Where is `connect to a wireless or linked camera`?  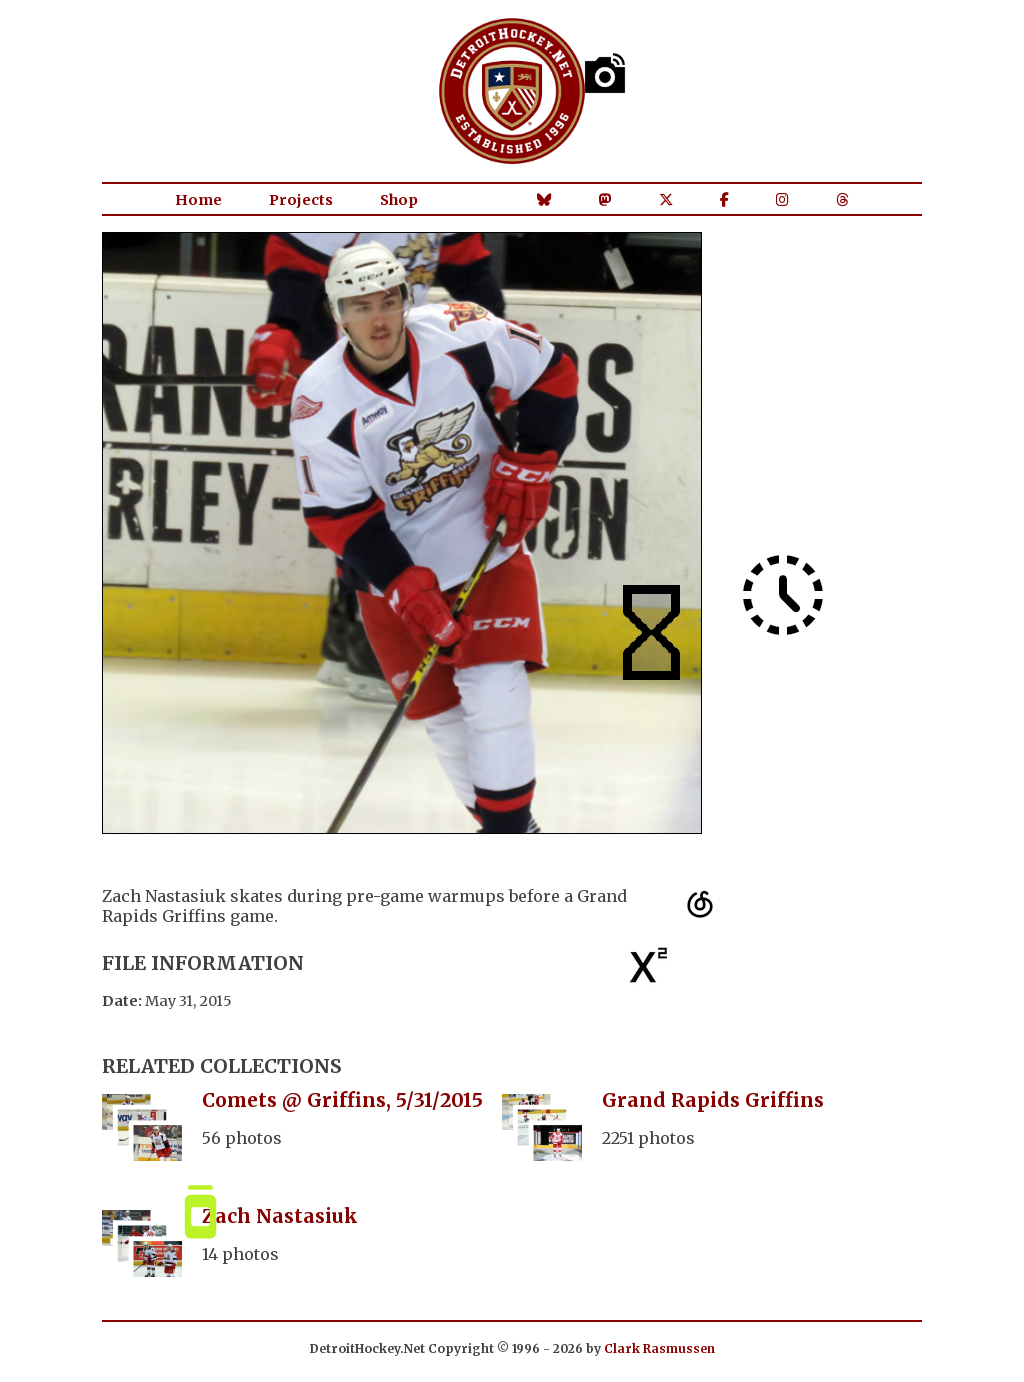
connect to a wireless or linked camera is located at coordinates (605, 73).